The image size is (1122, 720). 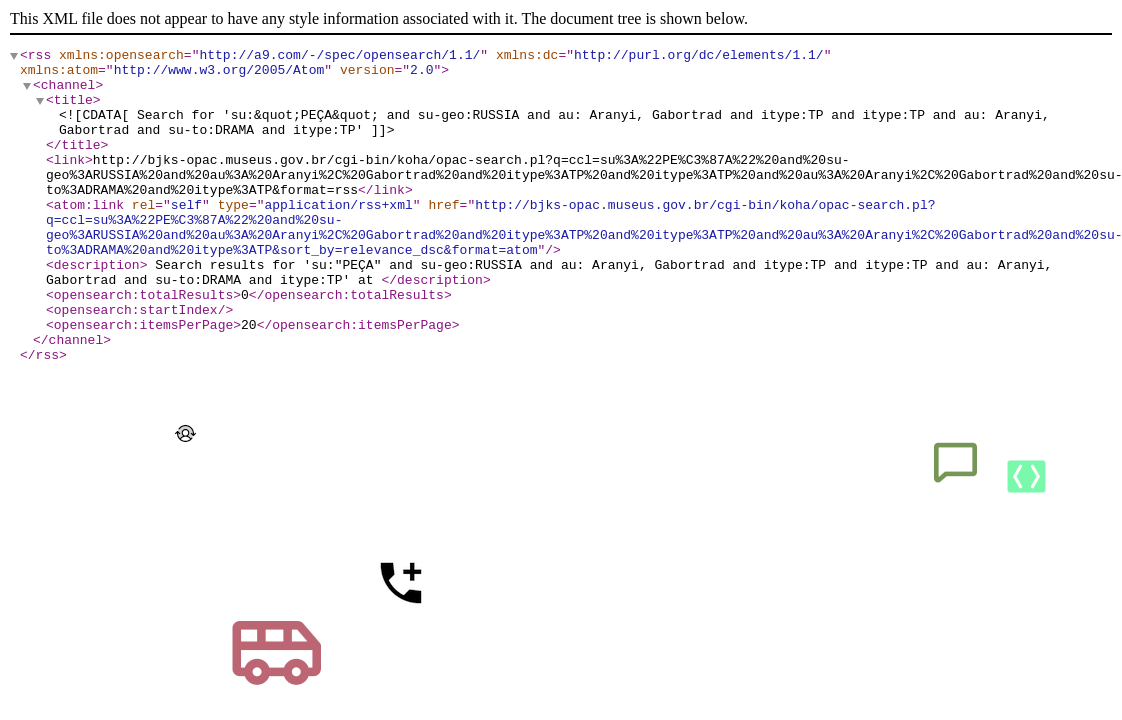 I want to click on switch between user accounts, so click(x=185, y=433).